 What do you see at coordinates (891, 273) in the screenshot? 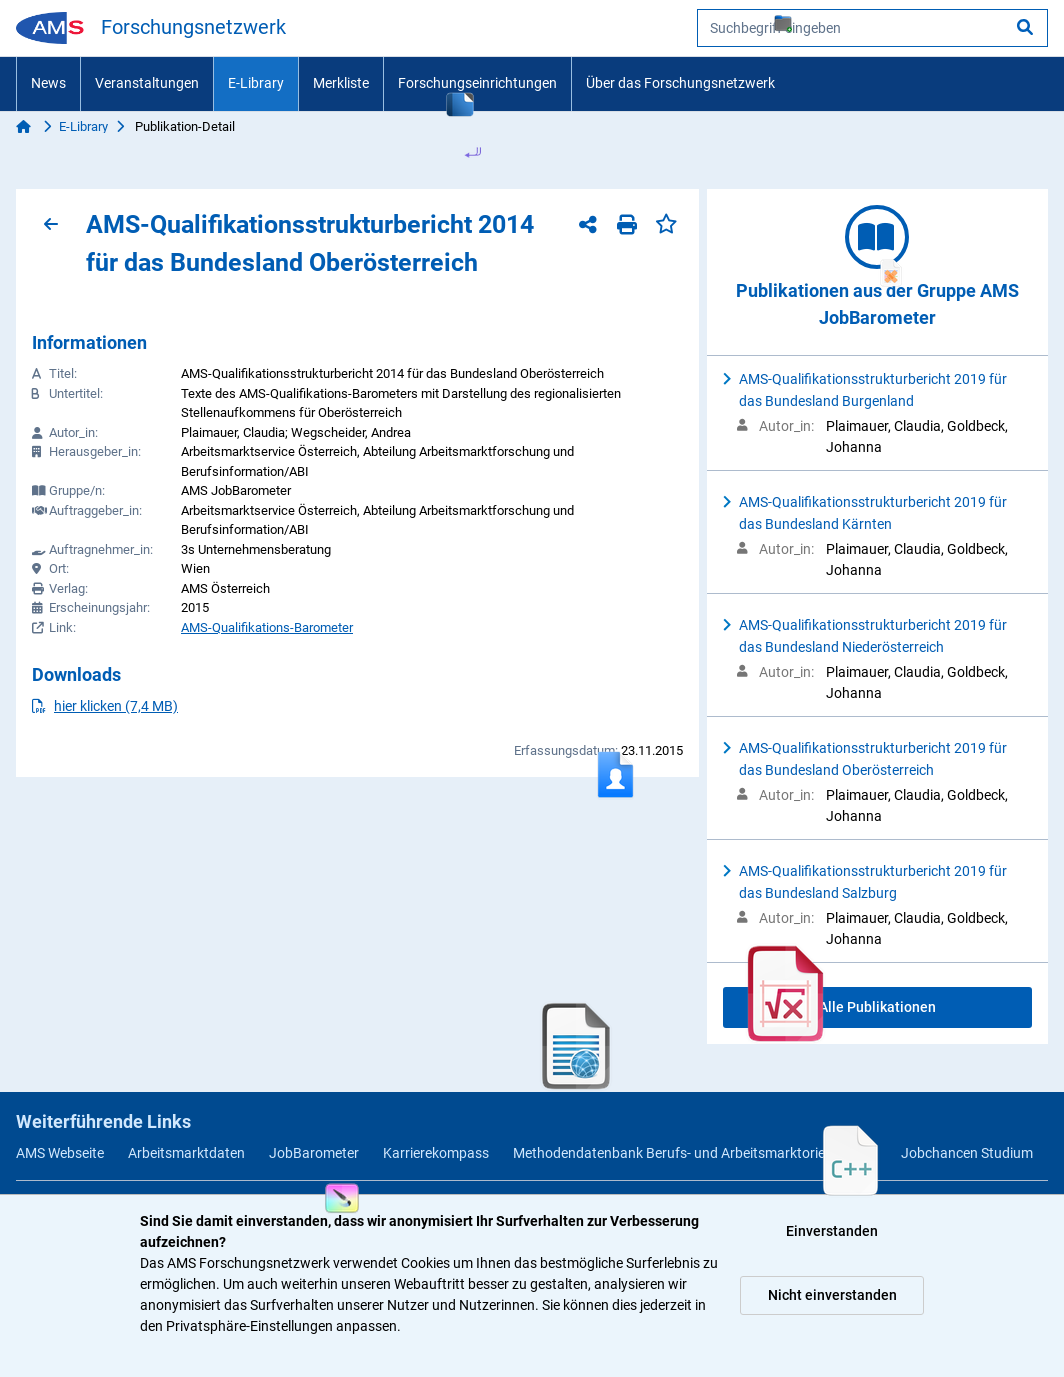
I see `a patch or diff file for code changes` at bounding box center [891, 273].